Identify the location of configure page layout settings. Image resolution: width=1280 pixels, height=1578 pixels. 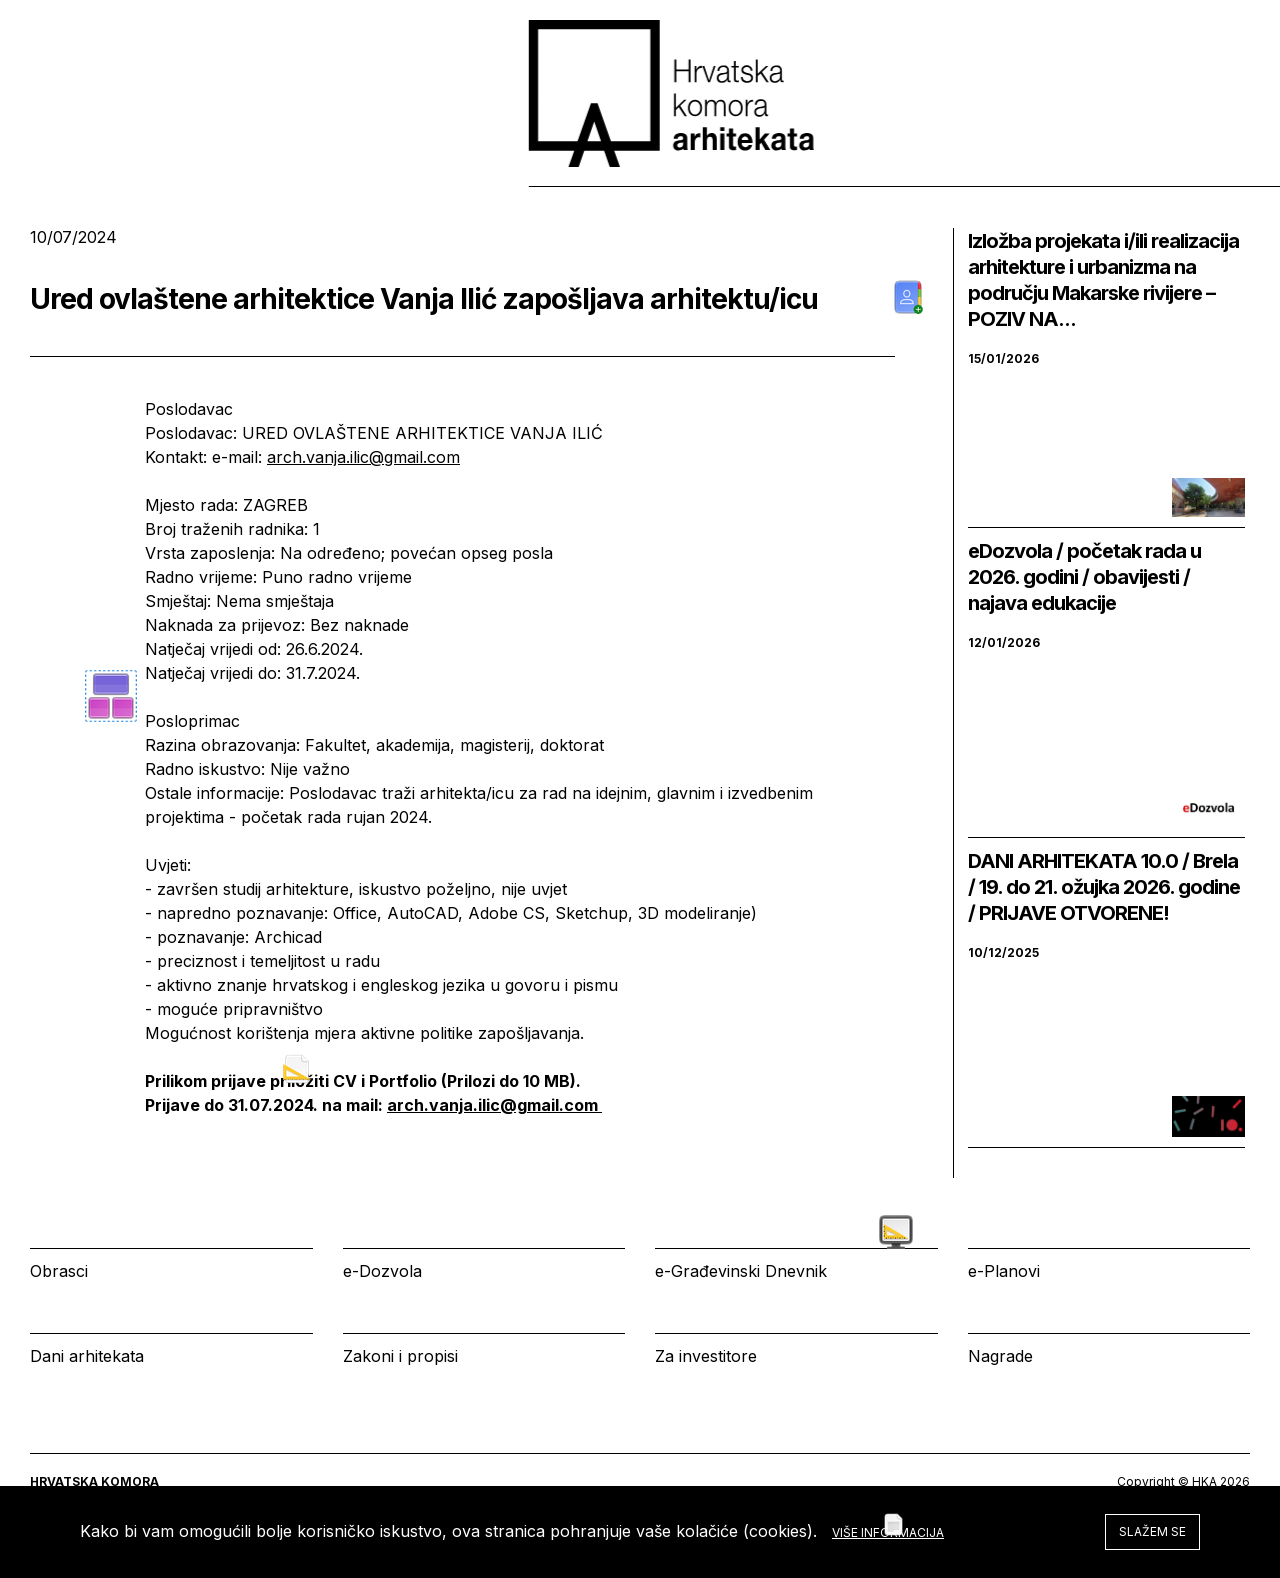
(297, 1069).